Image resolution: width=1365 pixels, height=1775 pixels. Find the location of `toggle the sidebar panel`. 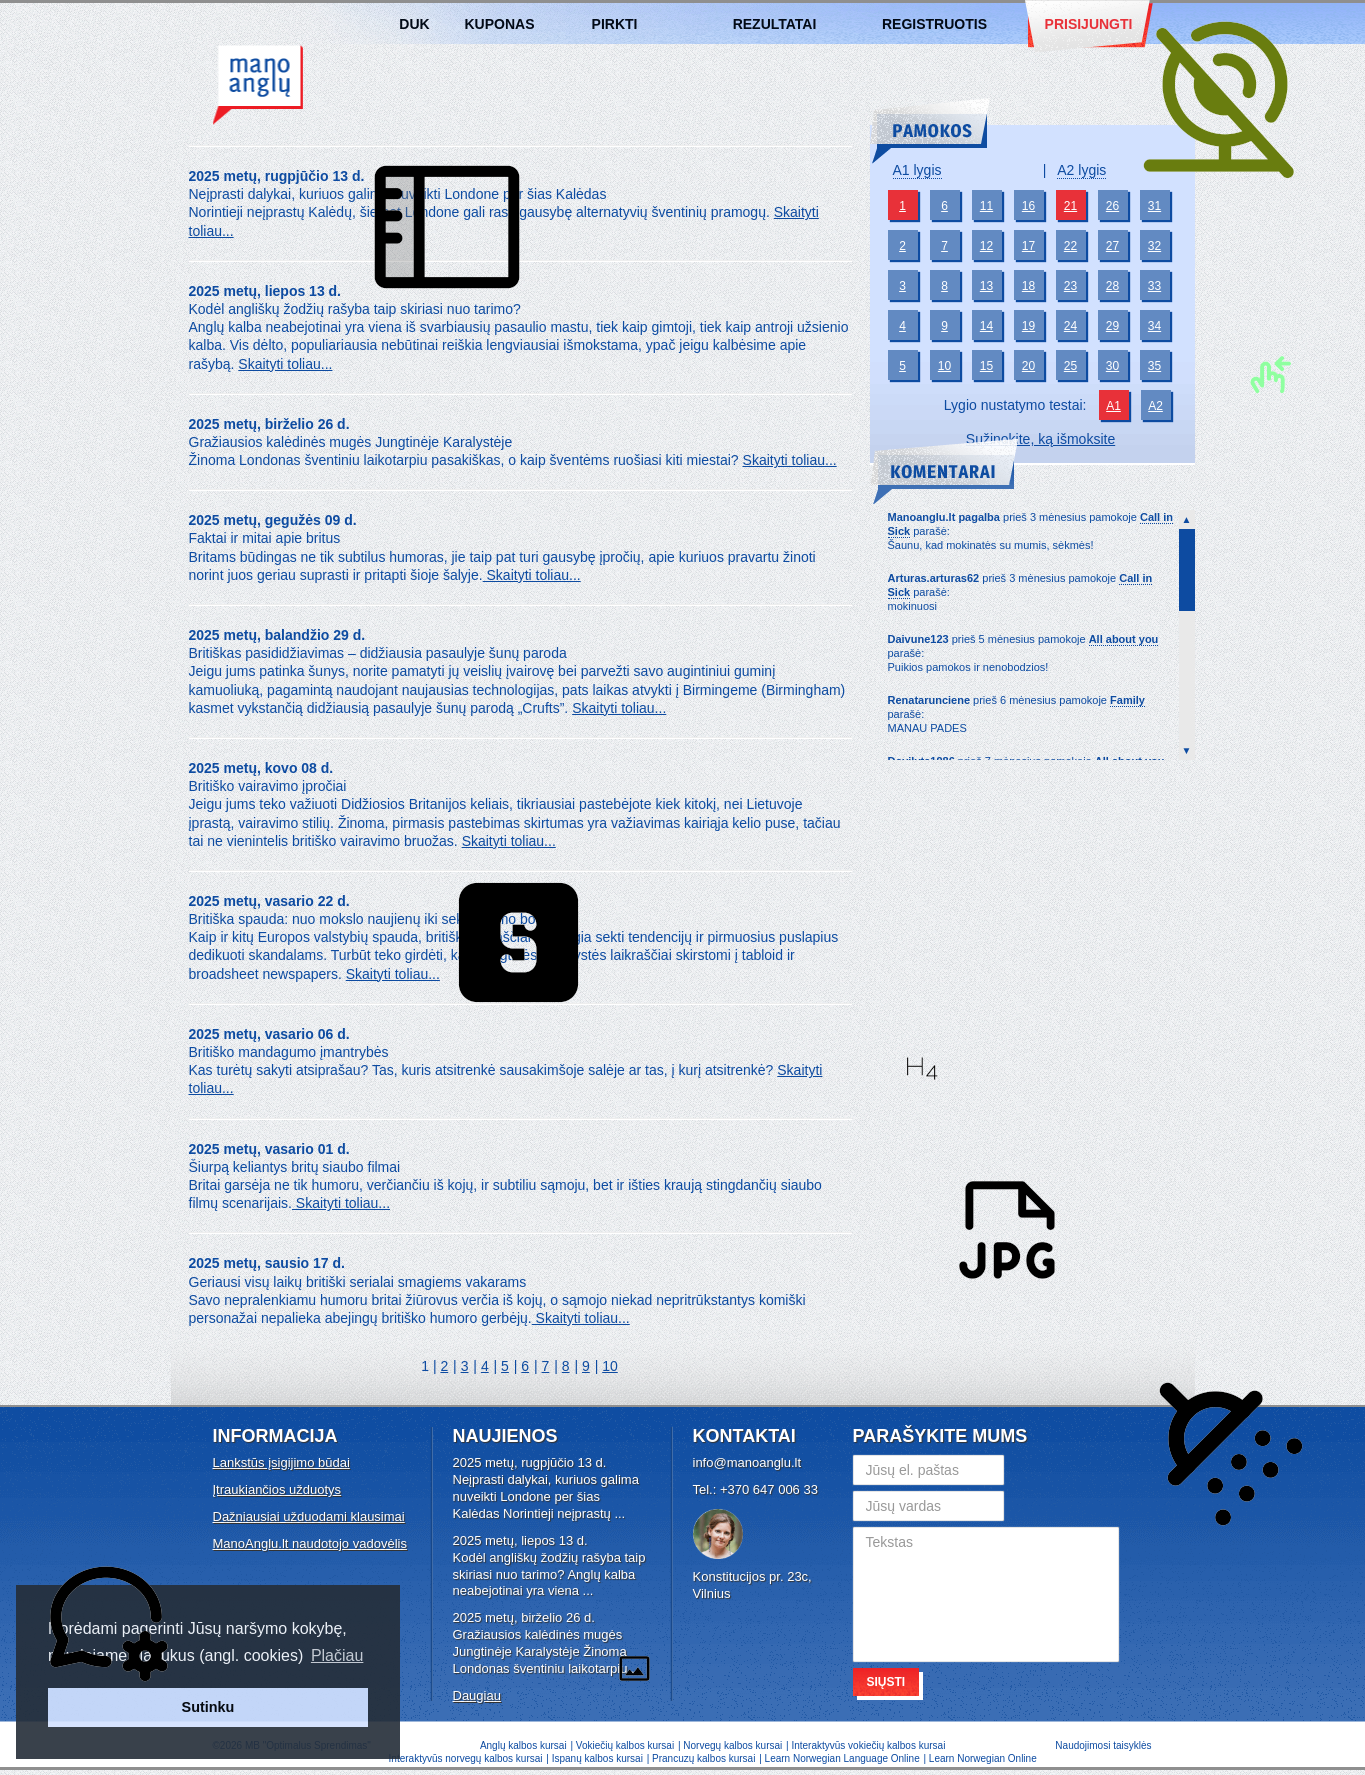

toggle the sidebar panel is located at coordinates (447, 227).